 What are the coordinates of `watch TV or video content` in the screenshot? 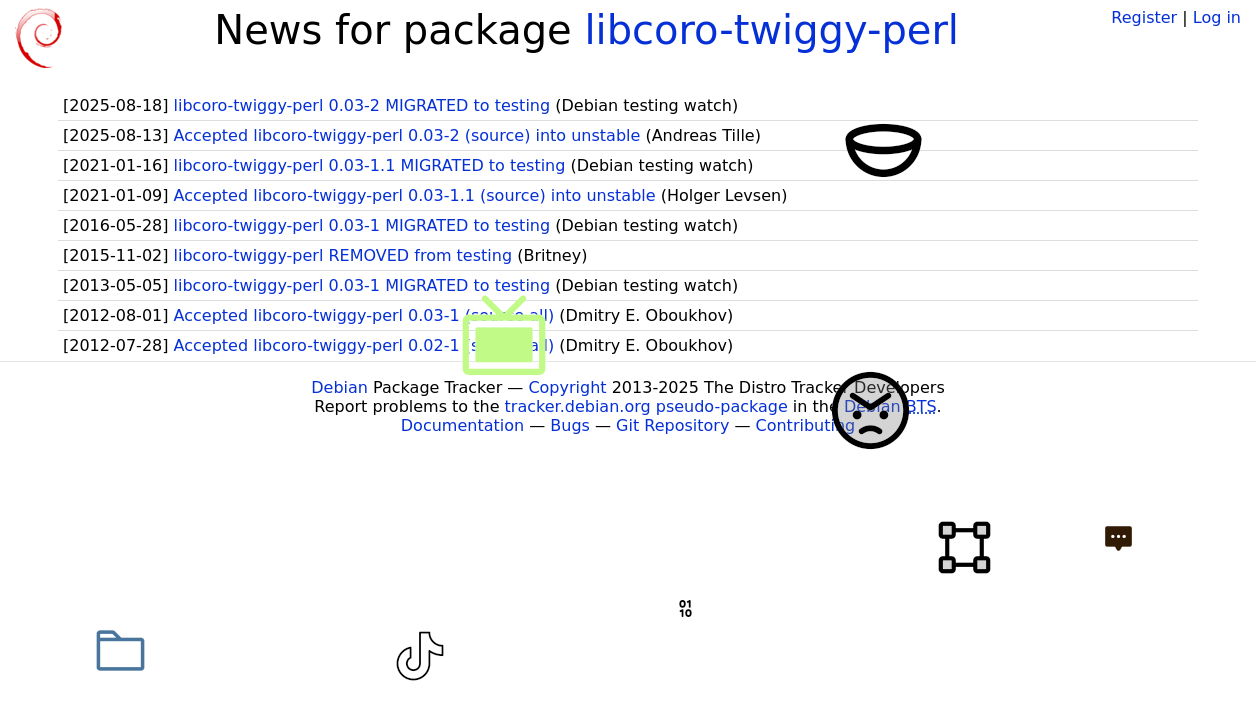 It's located at (504, 340).